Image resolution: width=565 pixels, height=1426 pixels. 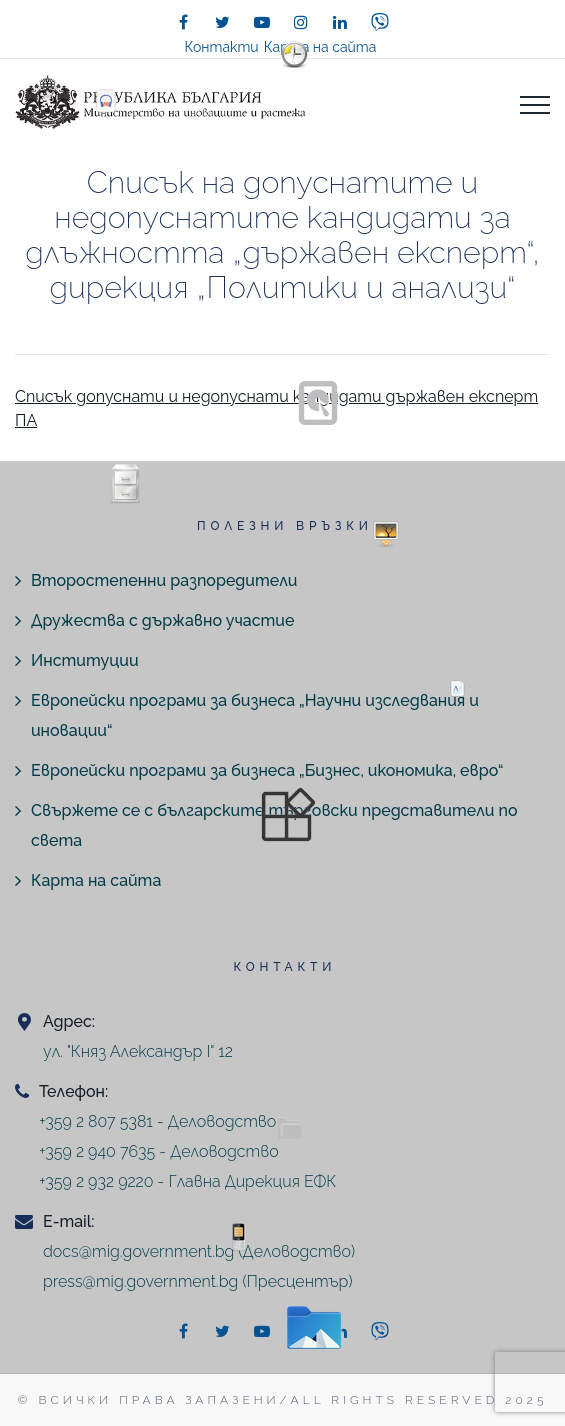 What do you see at coordinates (125, 484) in the screenshot?
I see `open the file manager application` at bounding box center [125, 484].